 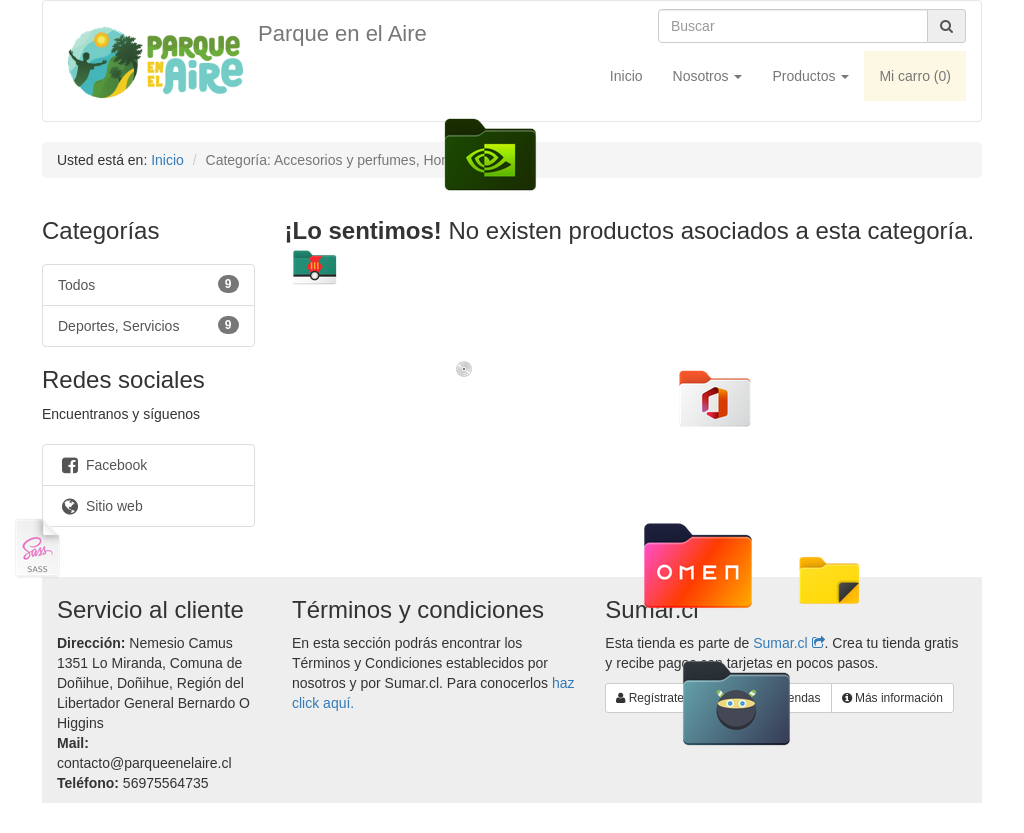 What do you see at coordinates (464, 369) in the screenshot?
I see `indicates a CD-R or writable disc drive` at bounding box center [464, 369].